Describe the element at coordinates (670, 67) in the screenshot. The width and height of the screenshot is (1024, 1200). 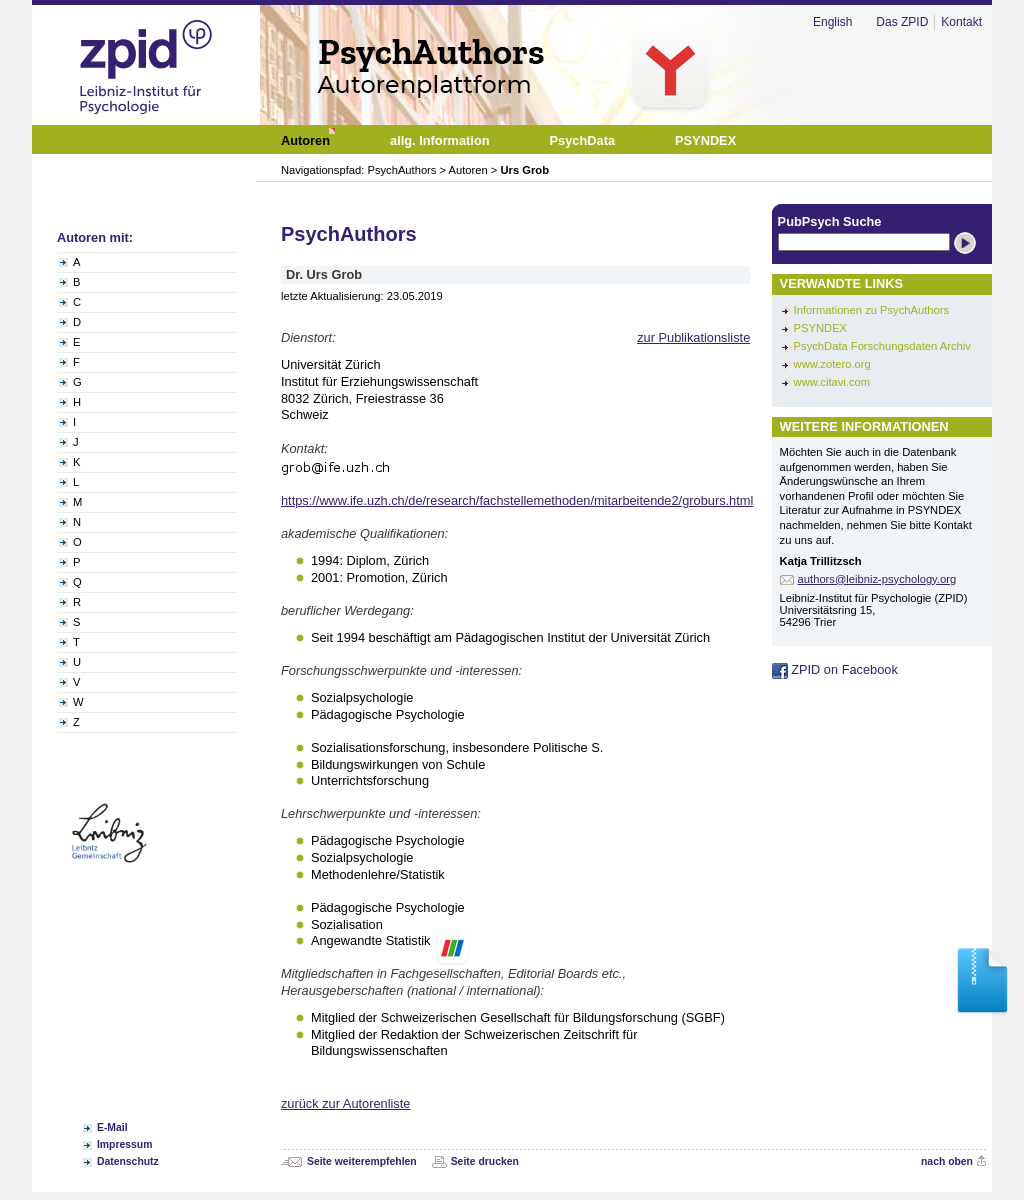
I see `open yandex browser` at that location.